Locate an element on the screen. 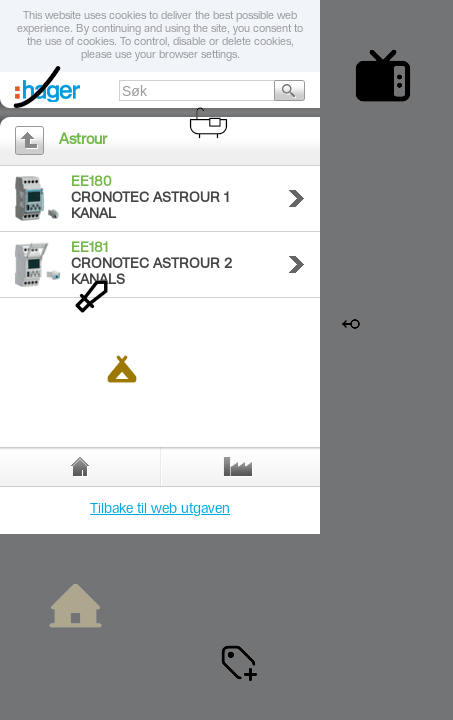  find nearby campgrounds or camping sites is located at coordinates (122, 370).